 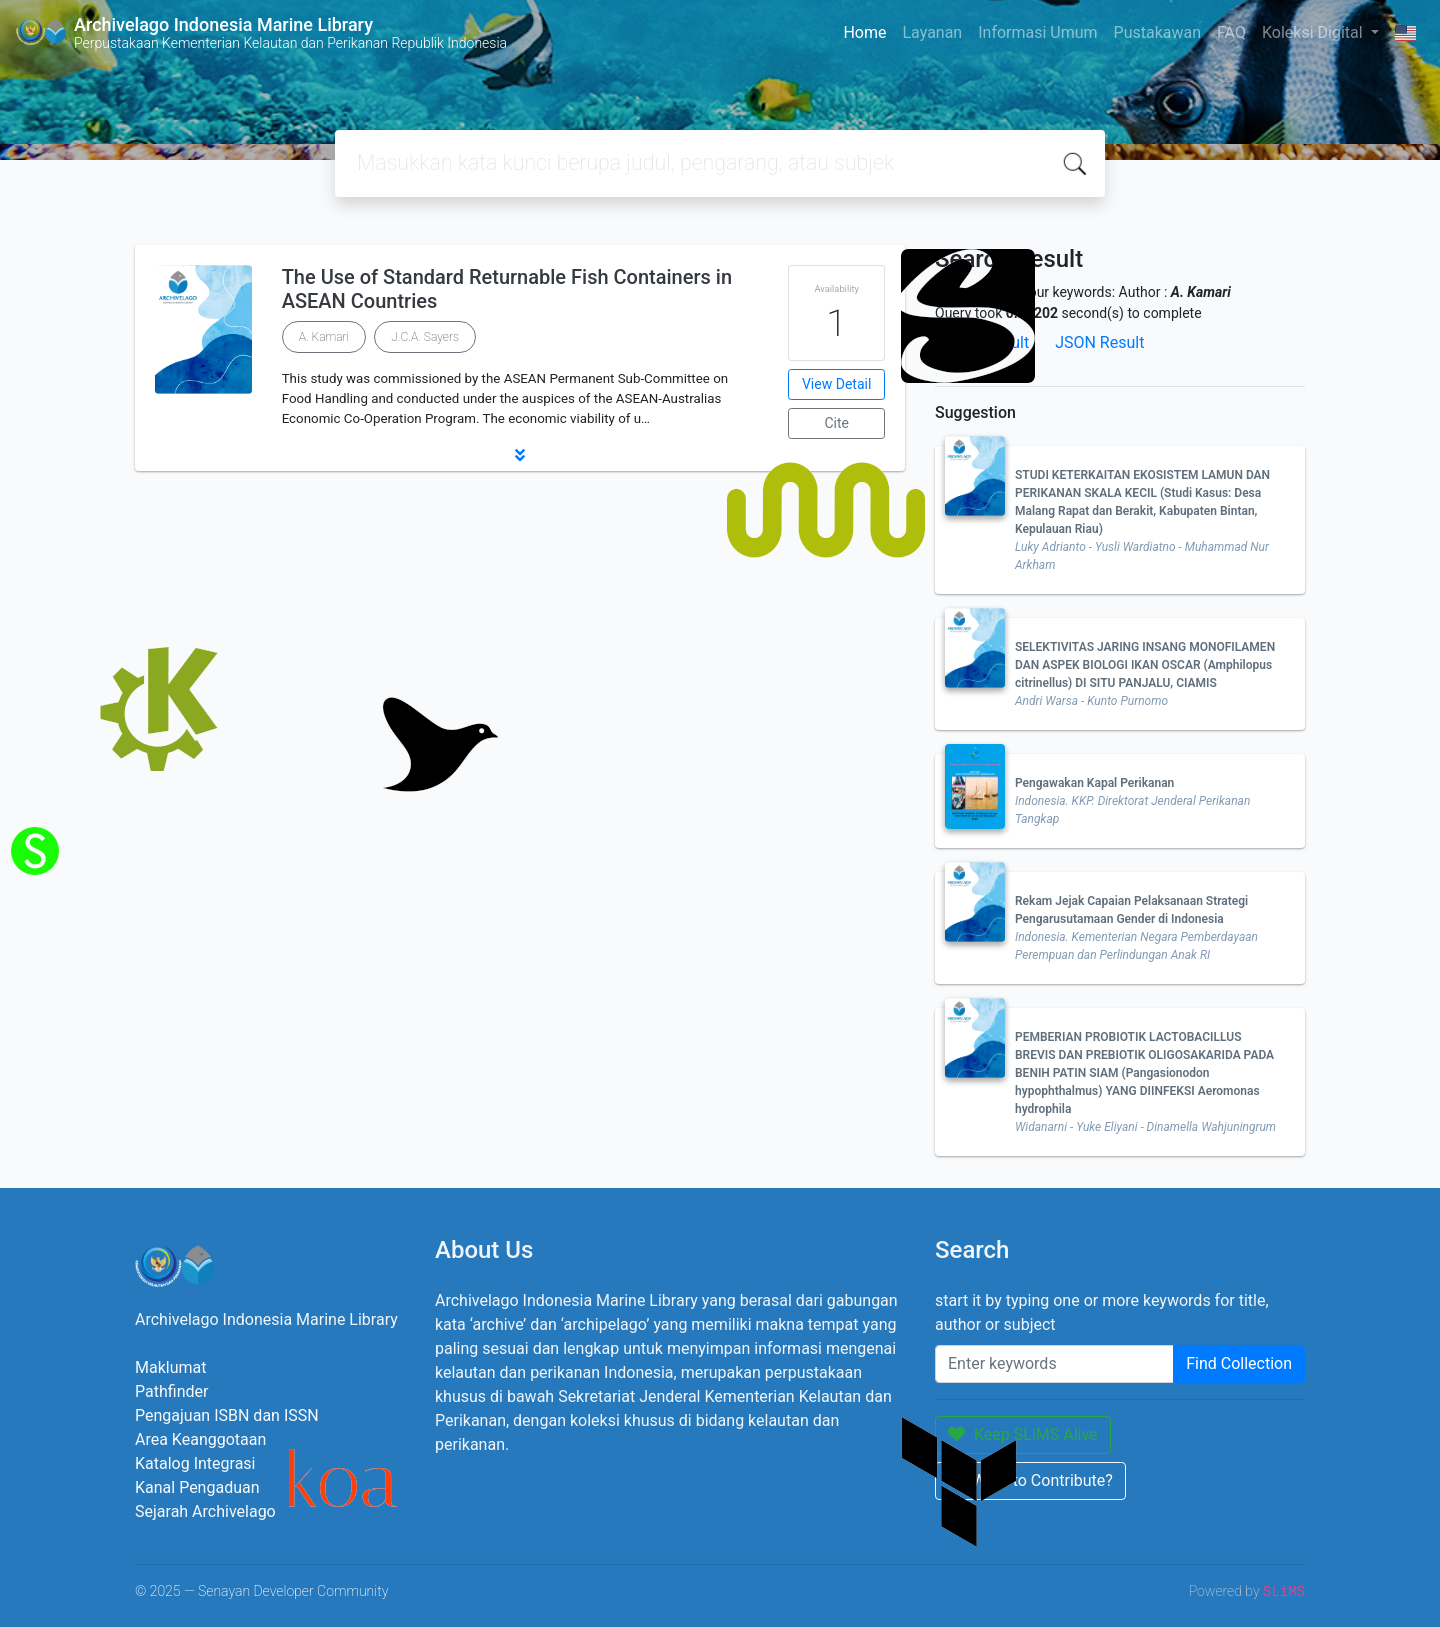 I want to click on visit kununu employer review platform, so click(x=826, y=510).